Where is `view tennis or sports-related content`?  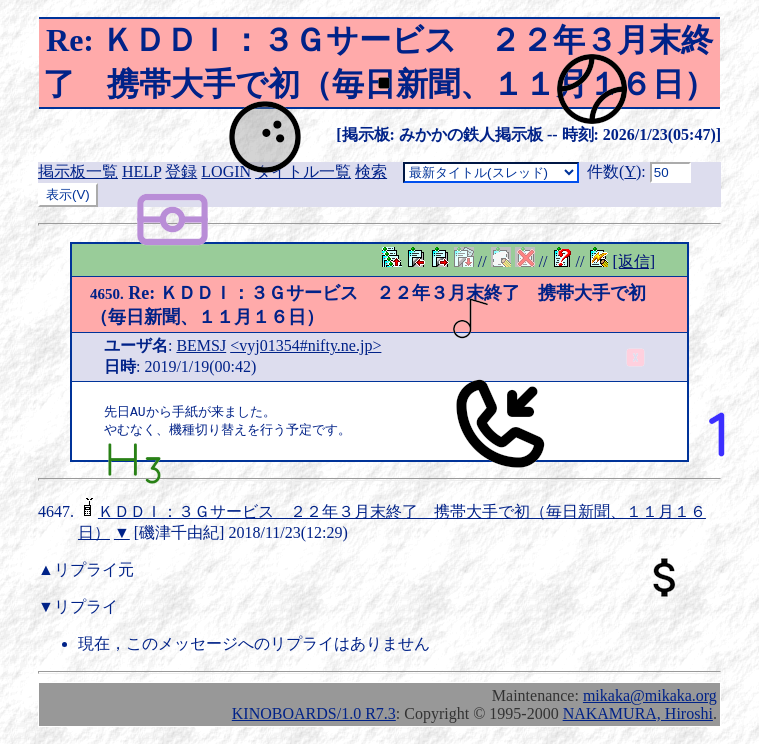 view tennis or sports-related content is located at coordinates (592, 89).